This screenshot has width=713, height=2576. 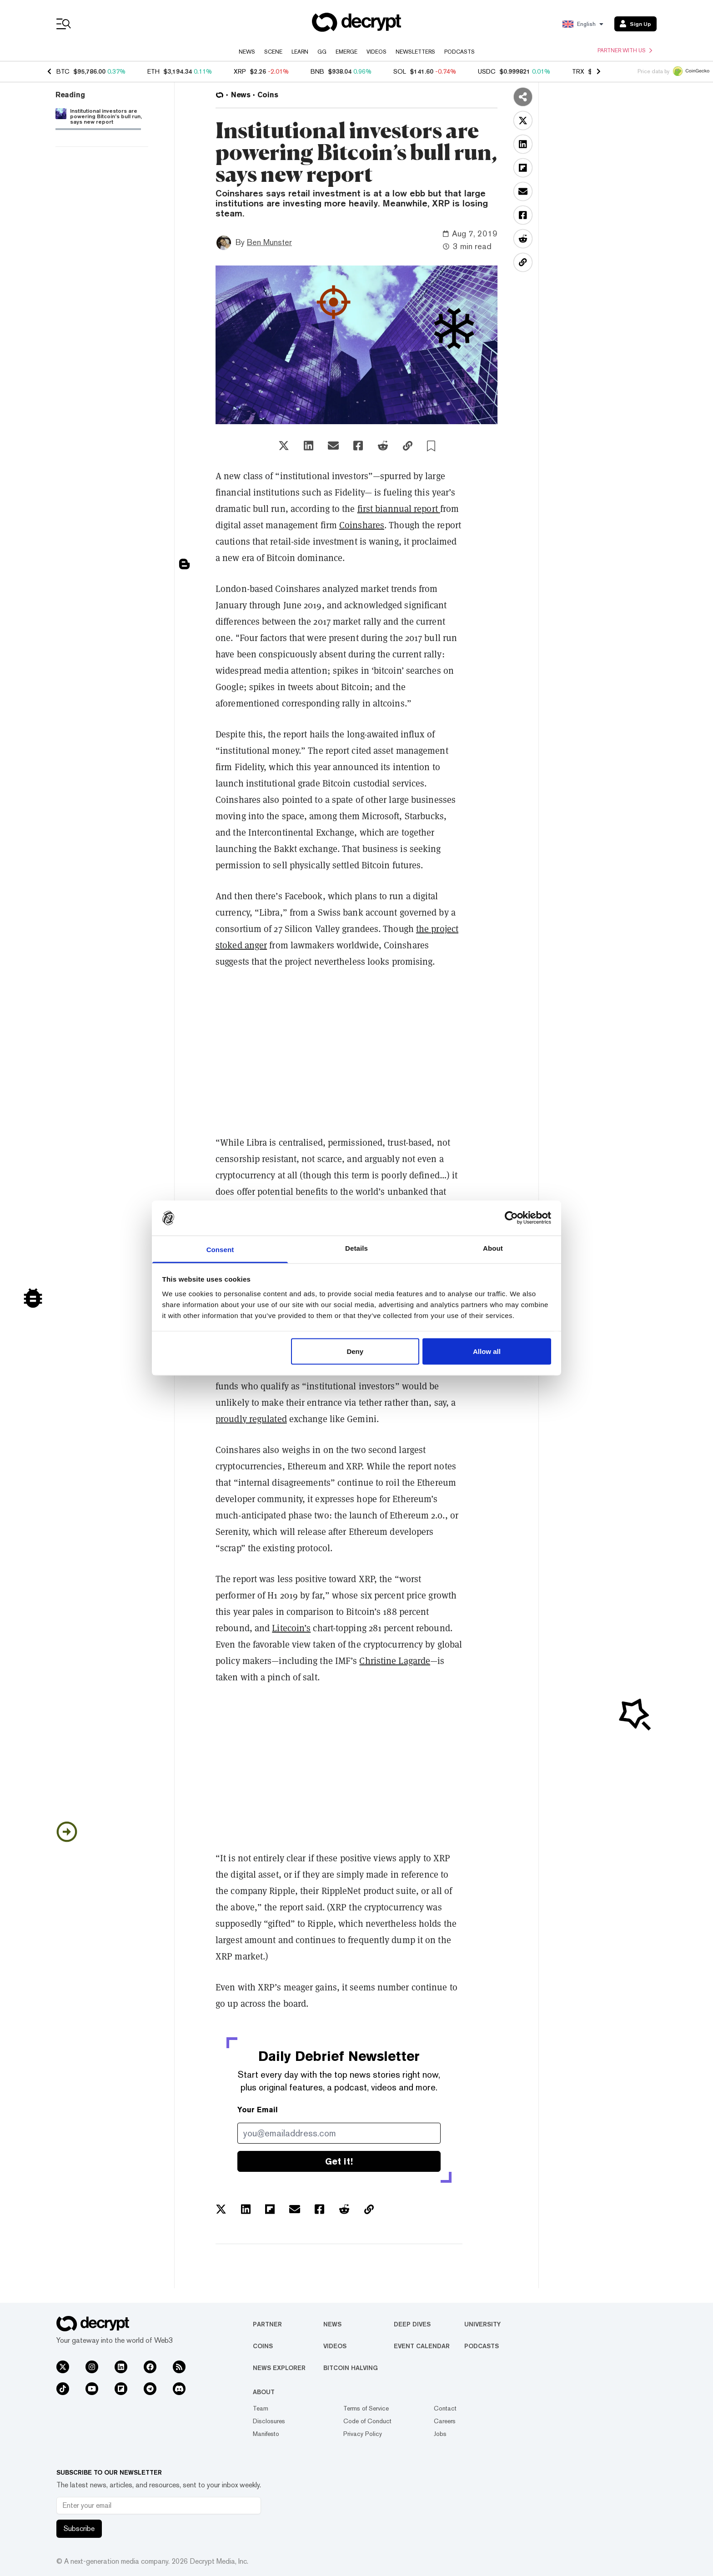 What do you see at coordinates (635, 1714) in the screenshot?
I see `apply magic or auto-enhance effects` at bounding box center [635, 1714].